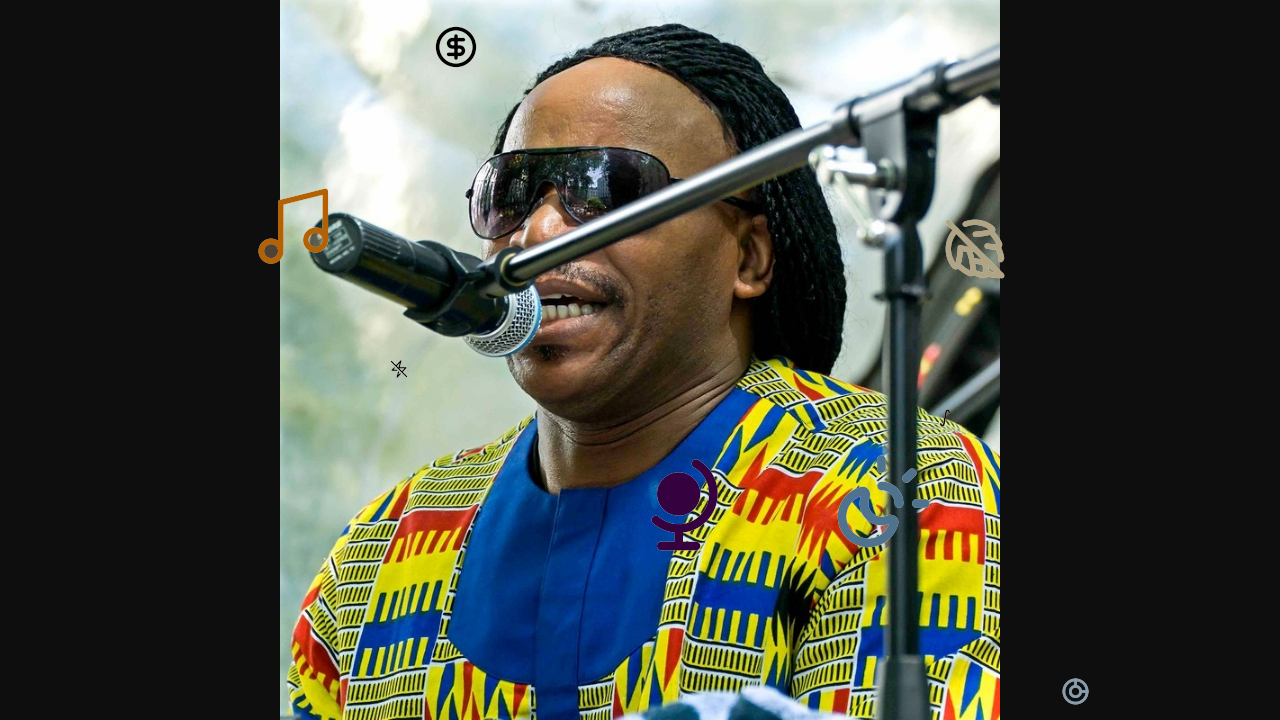  Describe the element at coordinates (456, 47) in the screenshot. I see `view account balance or payment options` at that location.